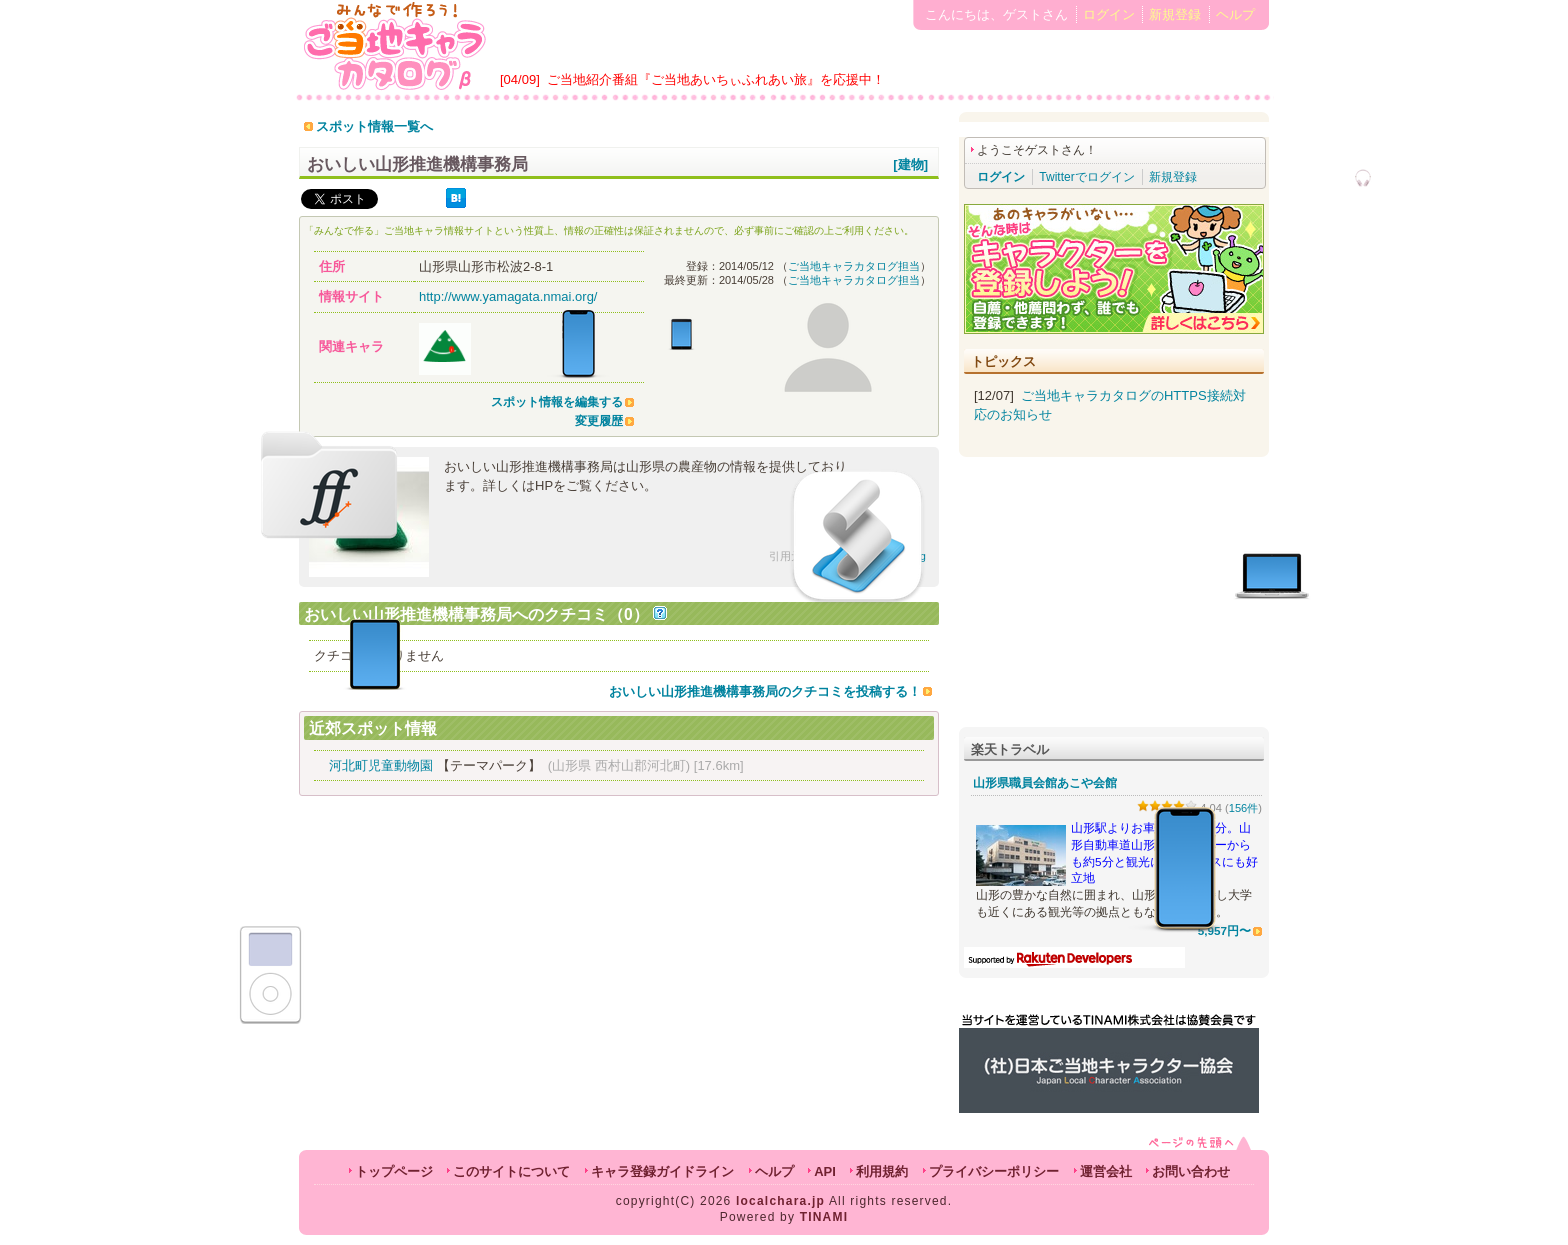  Describe the element at coordinates (1185, 870) in the screenshot. I see `iPhone XR device icon` at that location.